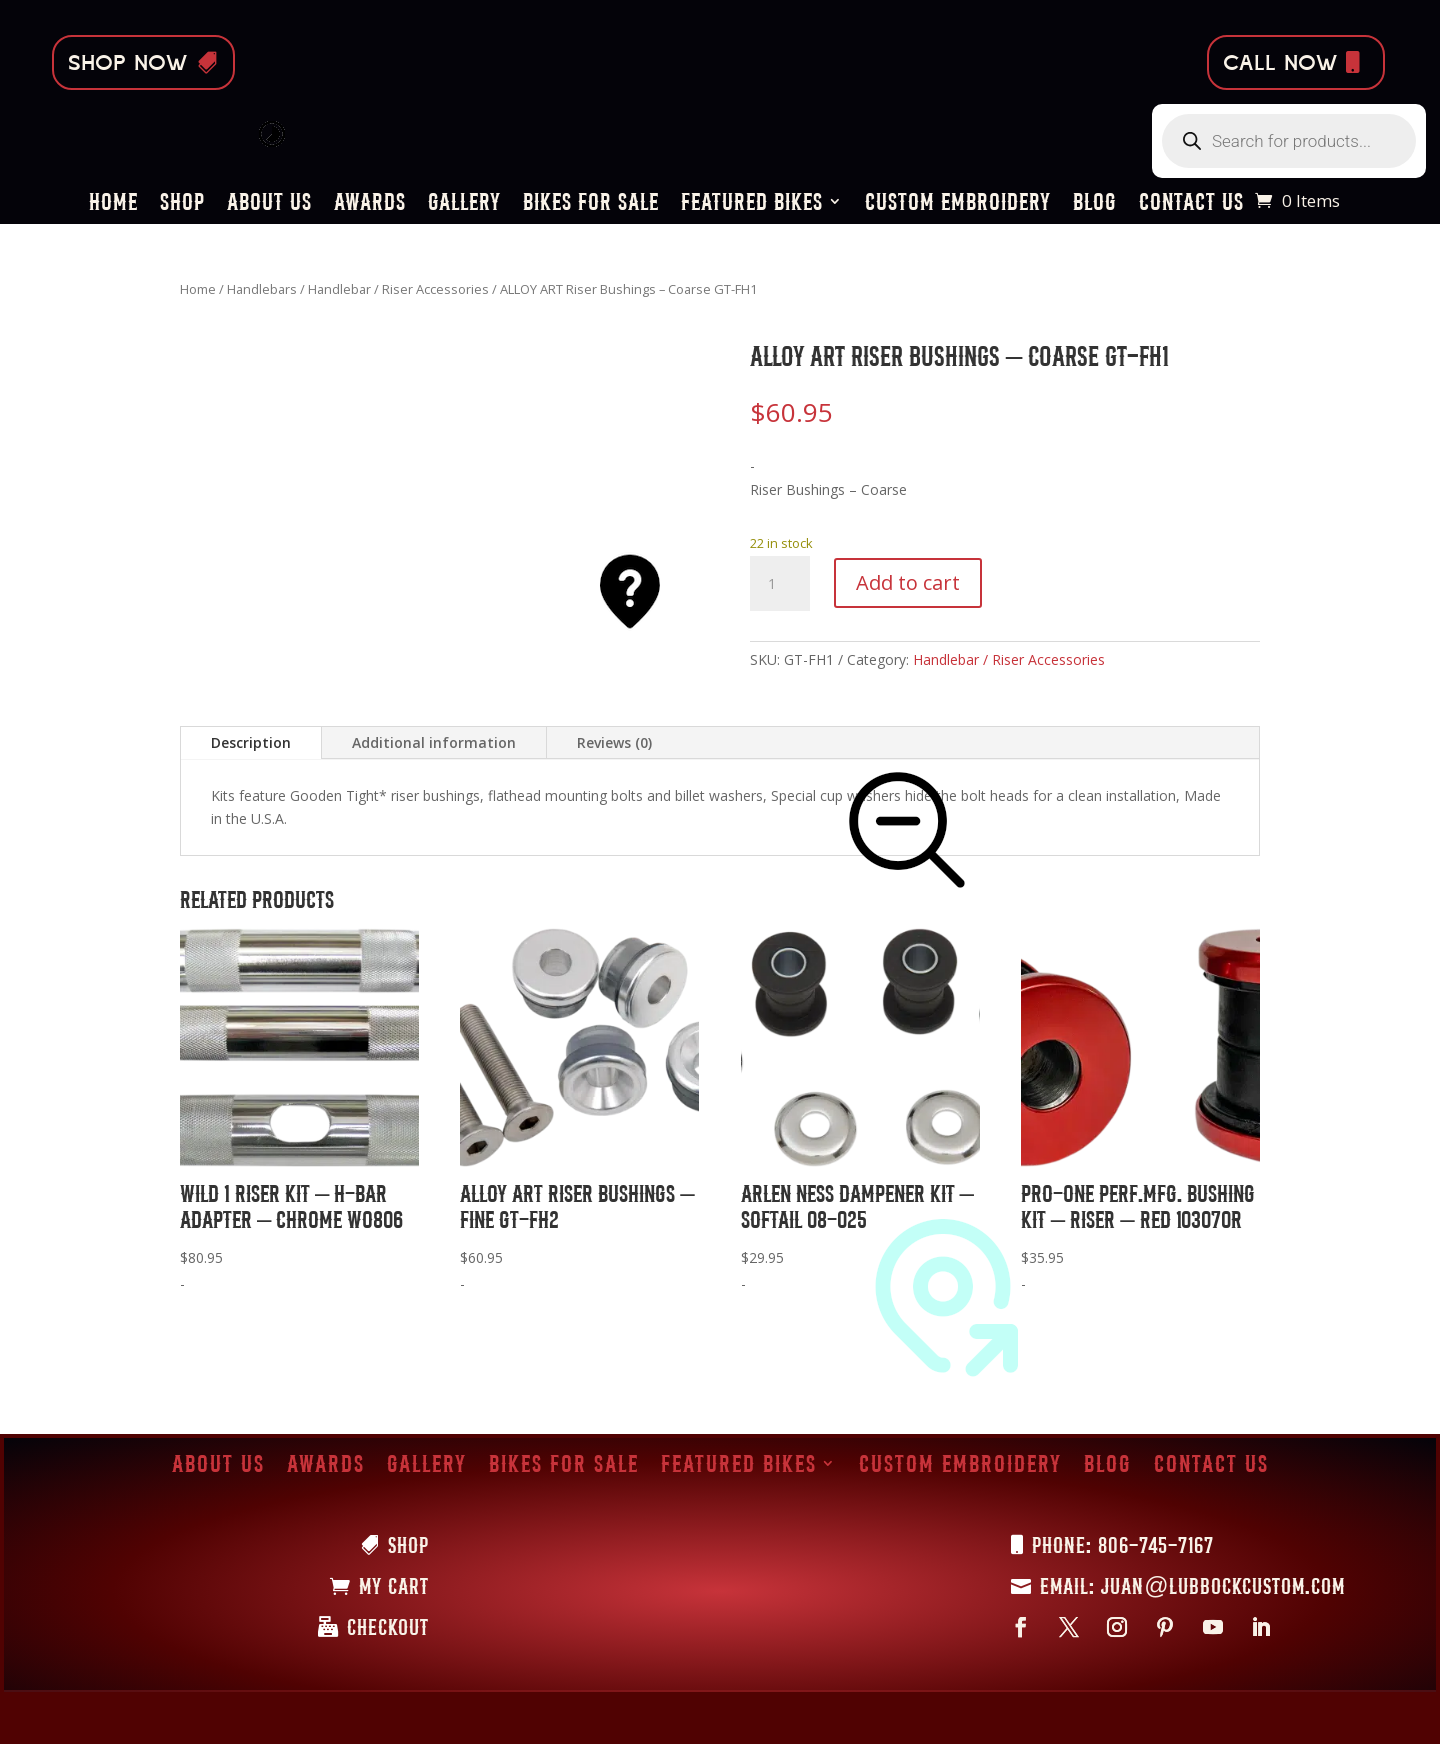 This screenshot has width=1440, height=1744. I want to click on zoom out, so click(907, 830).